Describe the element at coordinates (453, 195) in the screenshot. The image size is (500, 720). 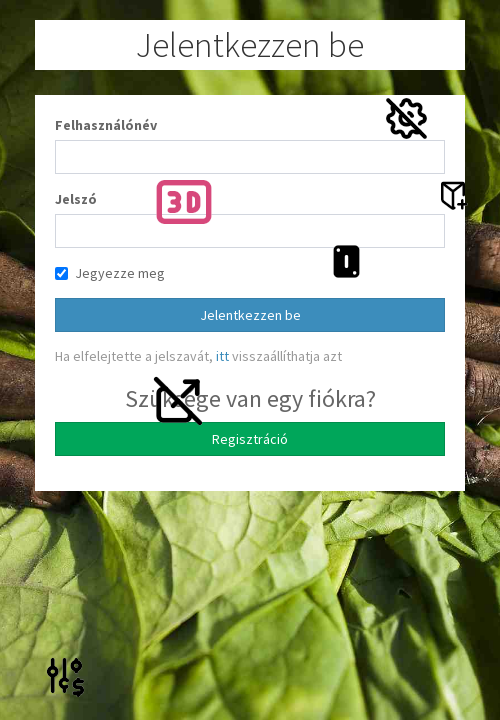
I see `add a new 3D object or prism shape` at that location.